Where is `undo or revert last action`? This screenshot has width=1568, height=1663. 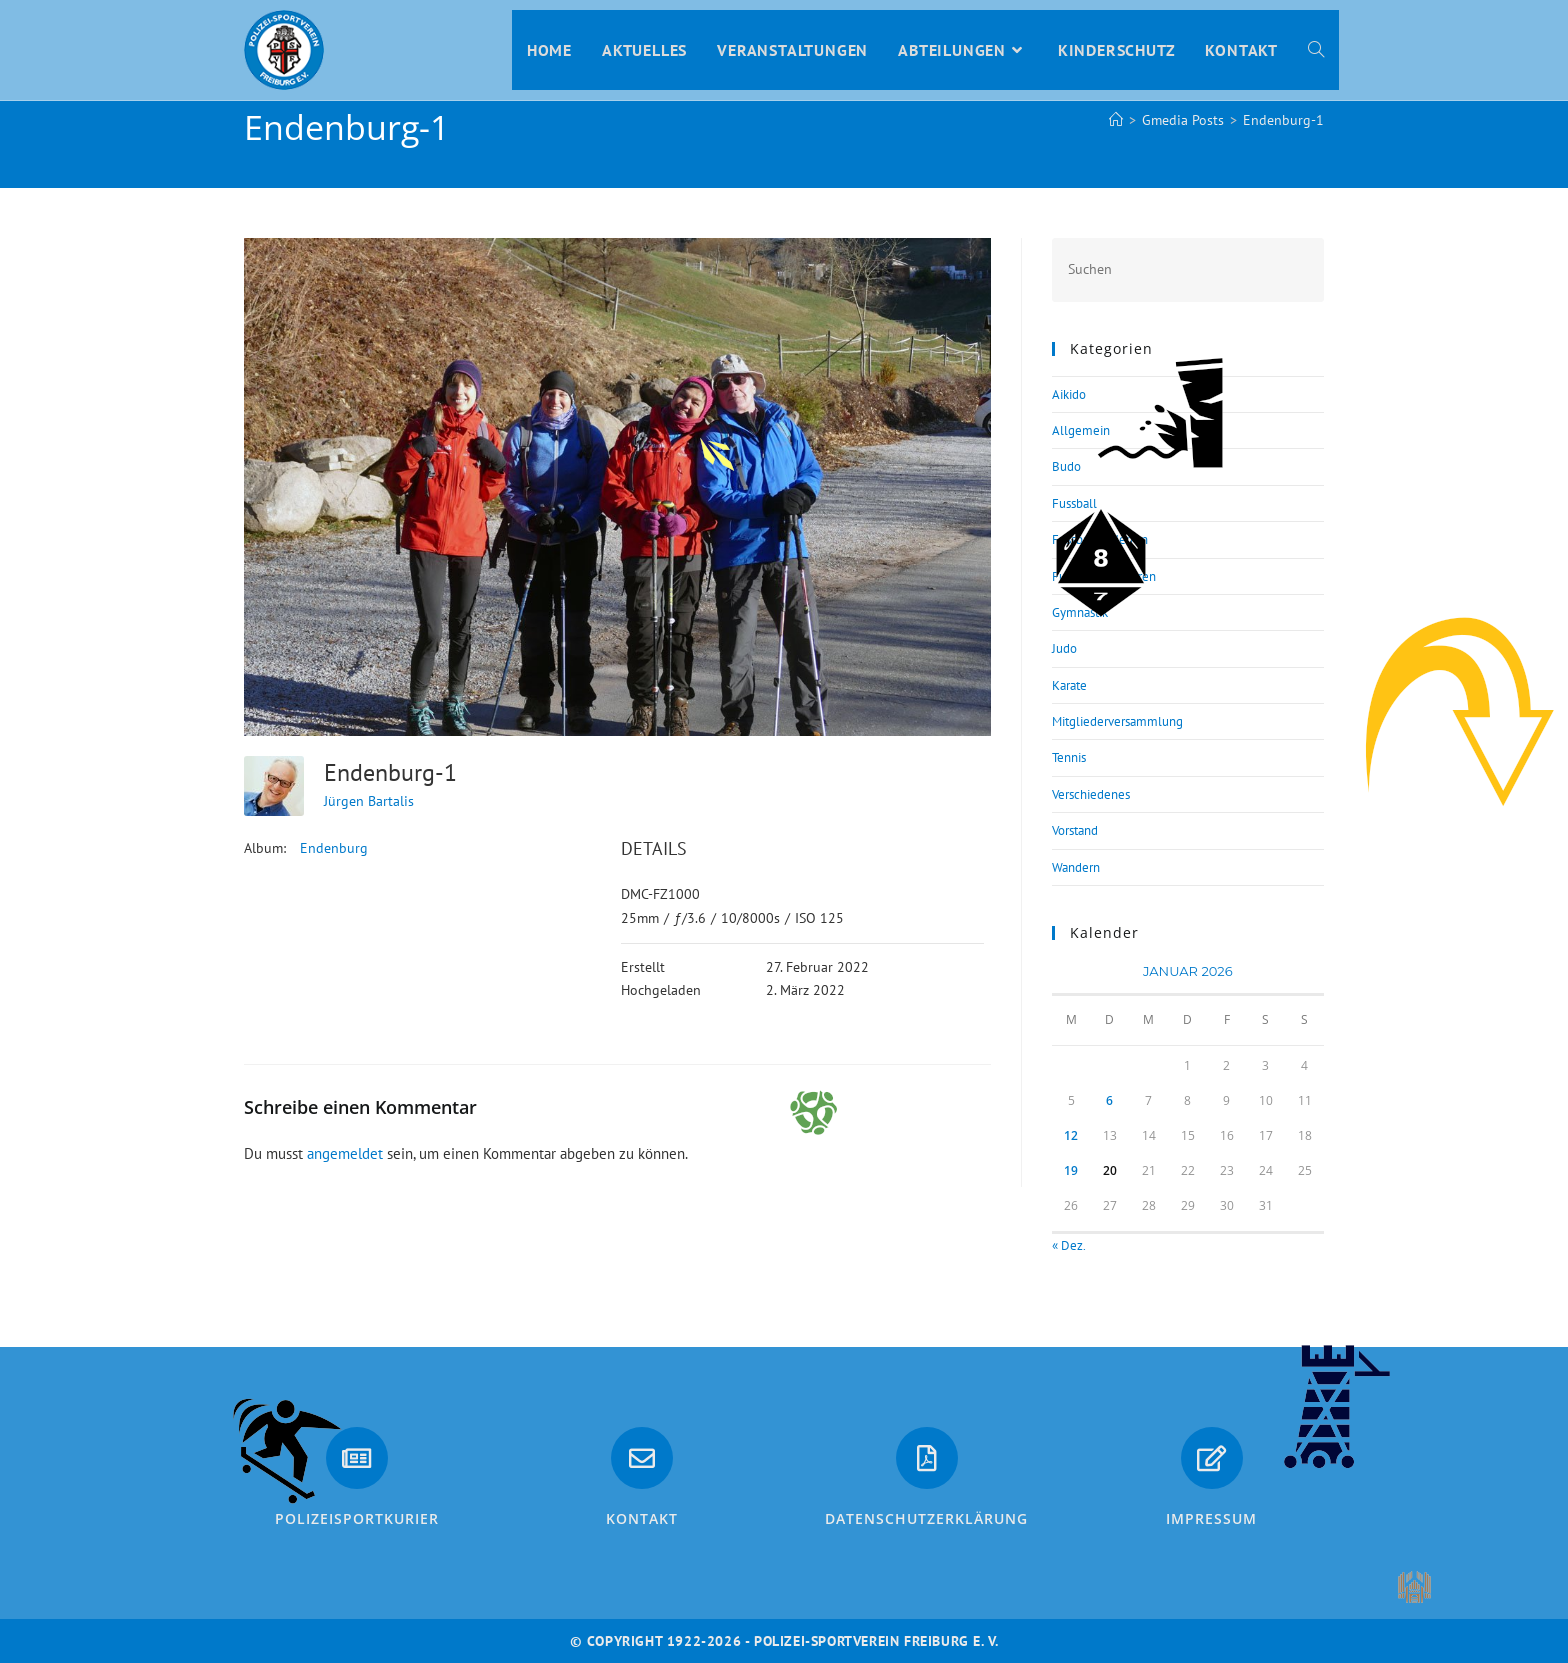
undo or revert last action is located at coordinates (1458, 711).